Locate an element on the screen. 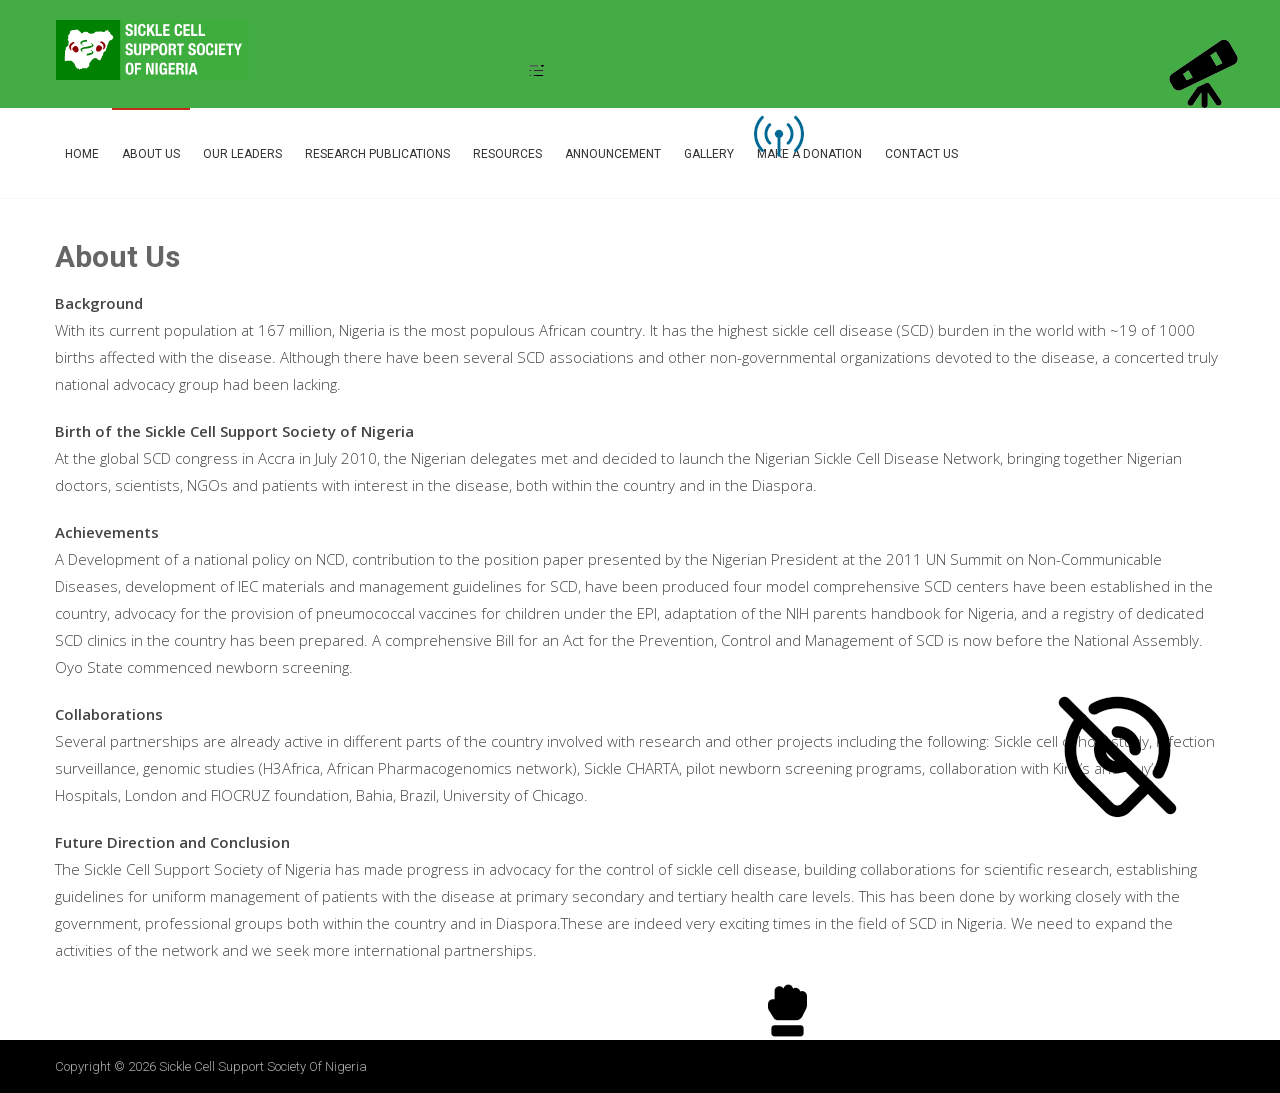  rock gesture for rock-paper-scissors game is located at coordinates (787, 1010).